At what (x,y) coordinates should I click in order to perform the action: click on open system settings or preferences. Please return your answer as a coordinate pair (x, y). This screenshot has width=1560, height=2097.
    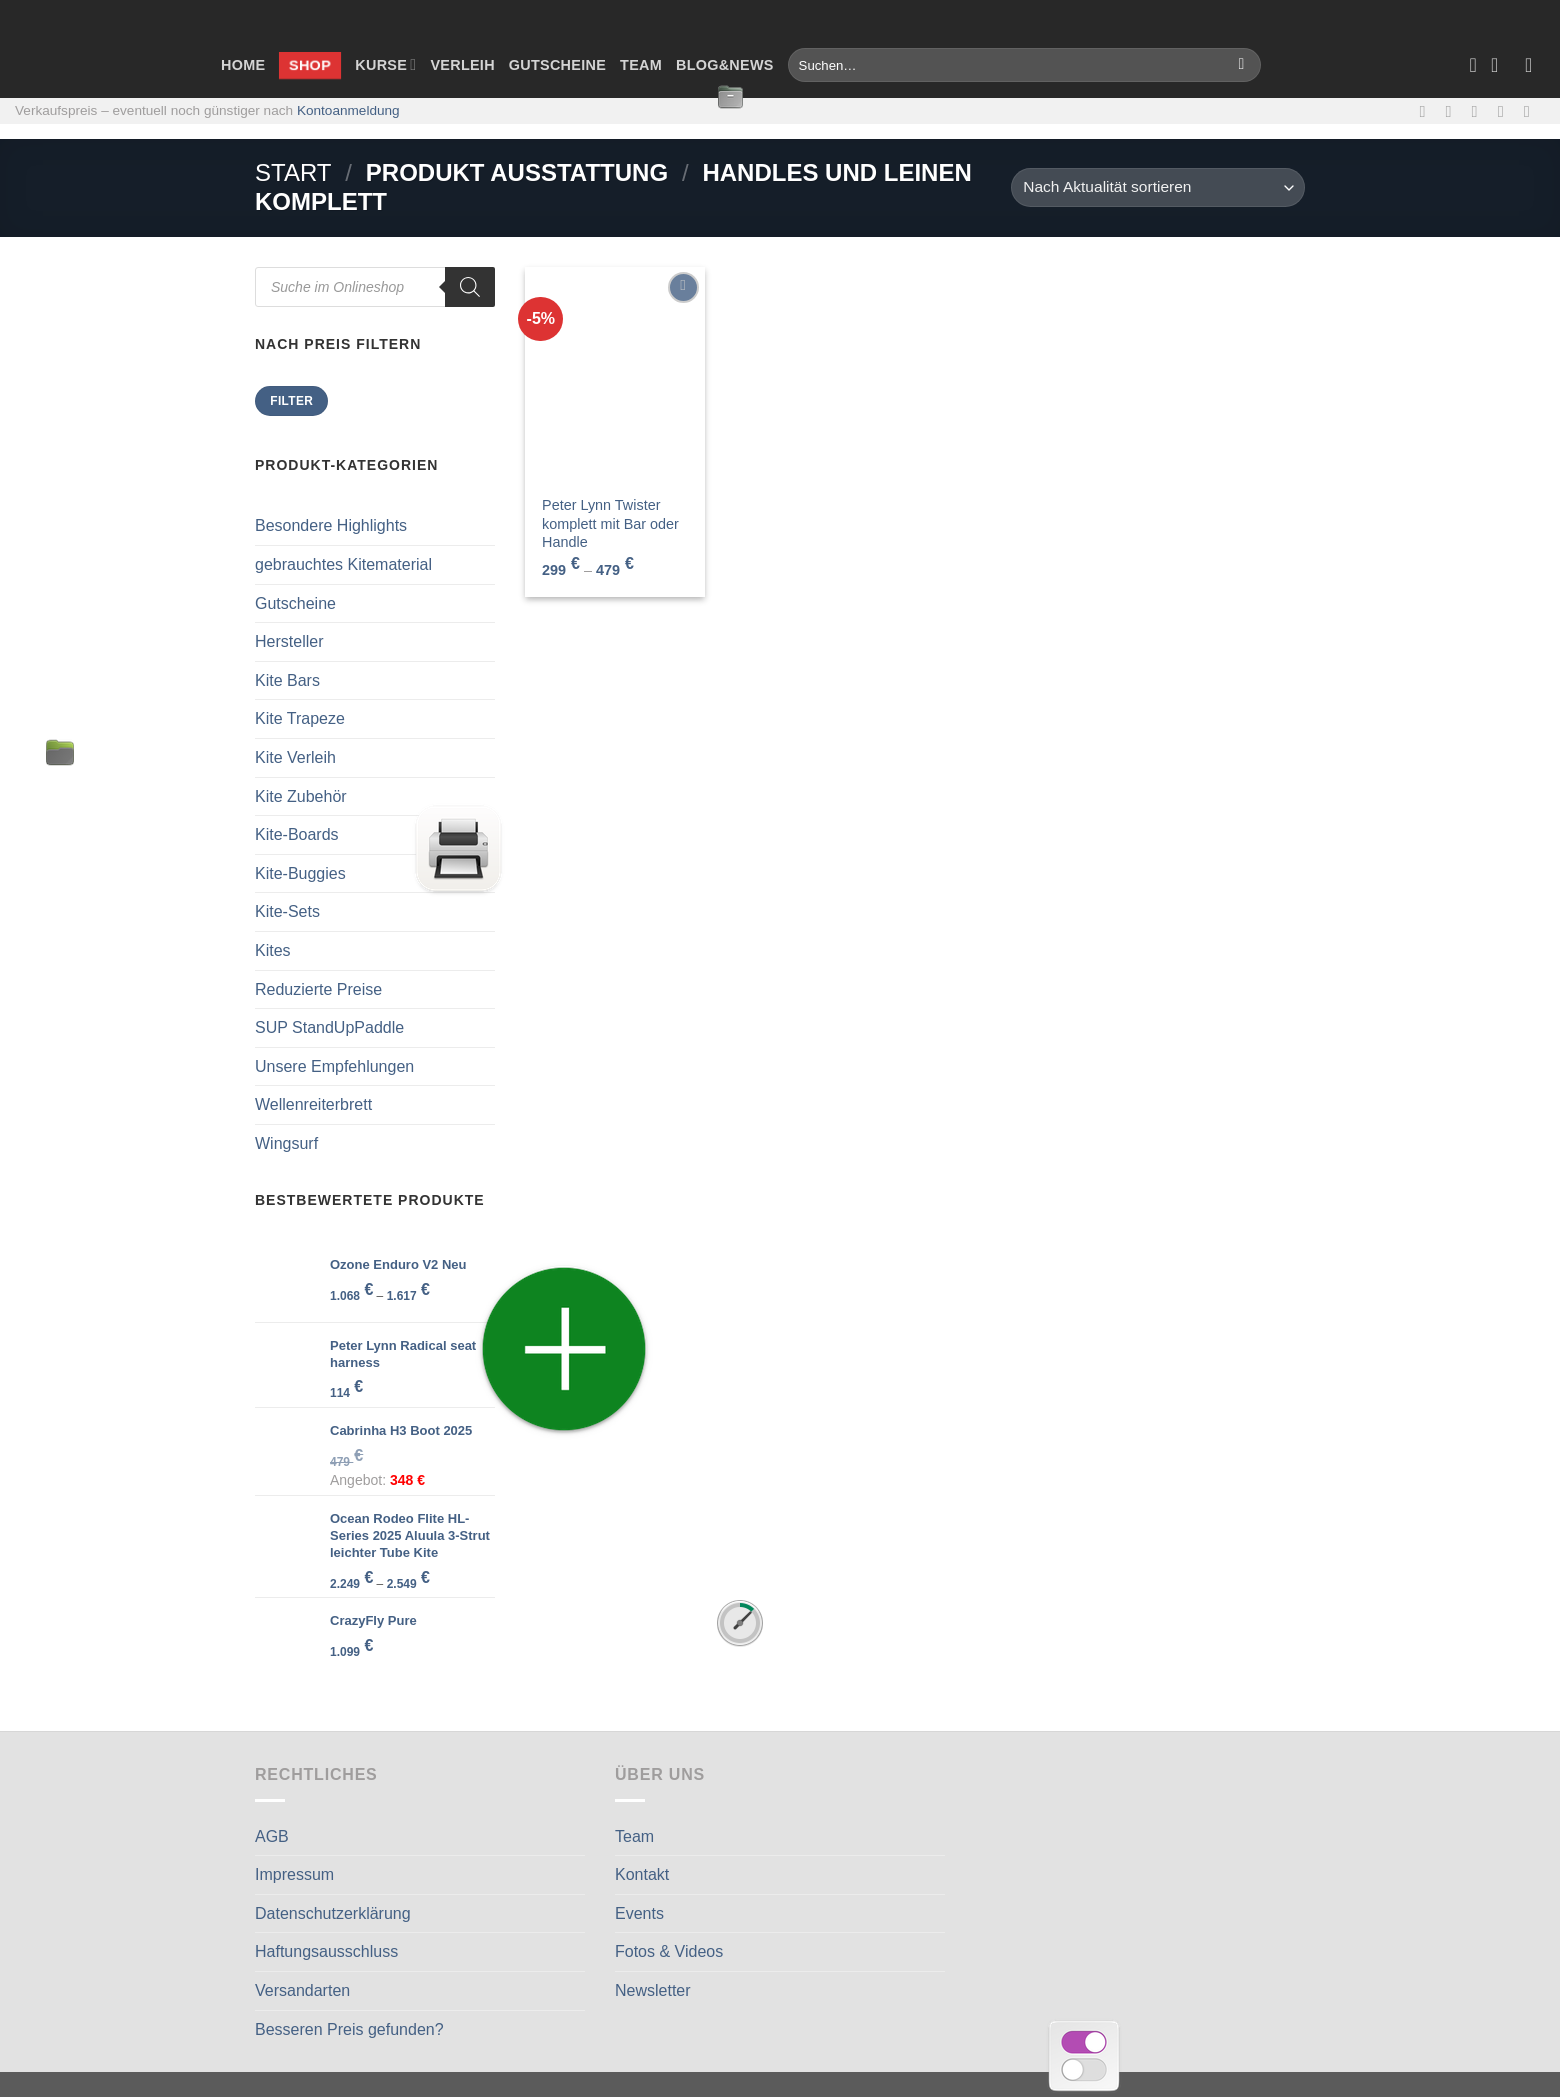
    Looking at the image, I should click on (1084, 2056).